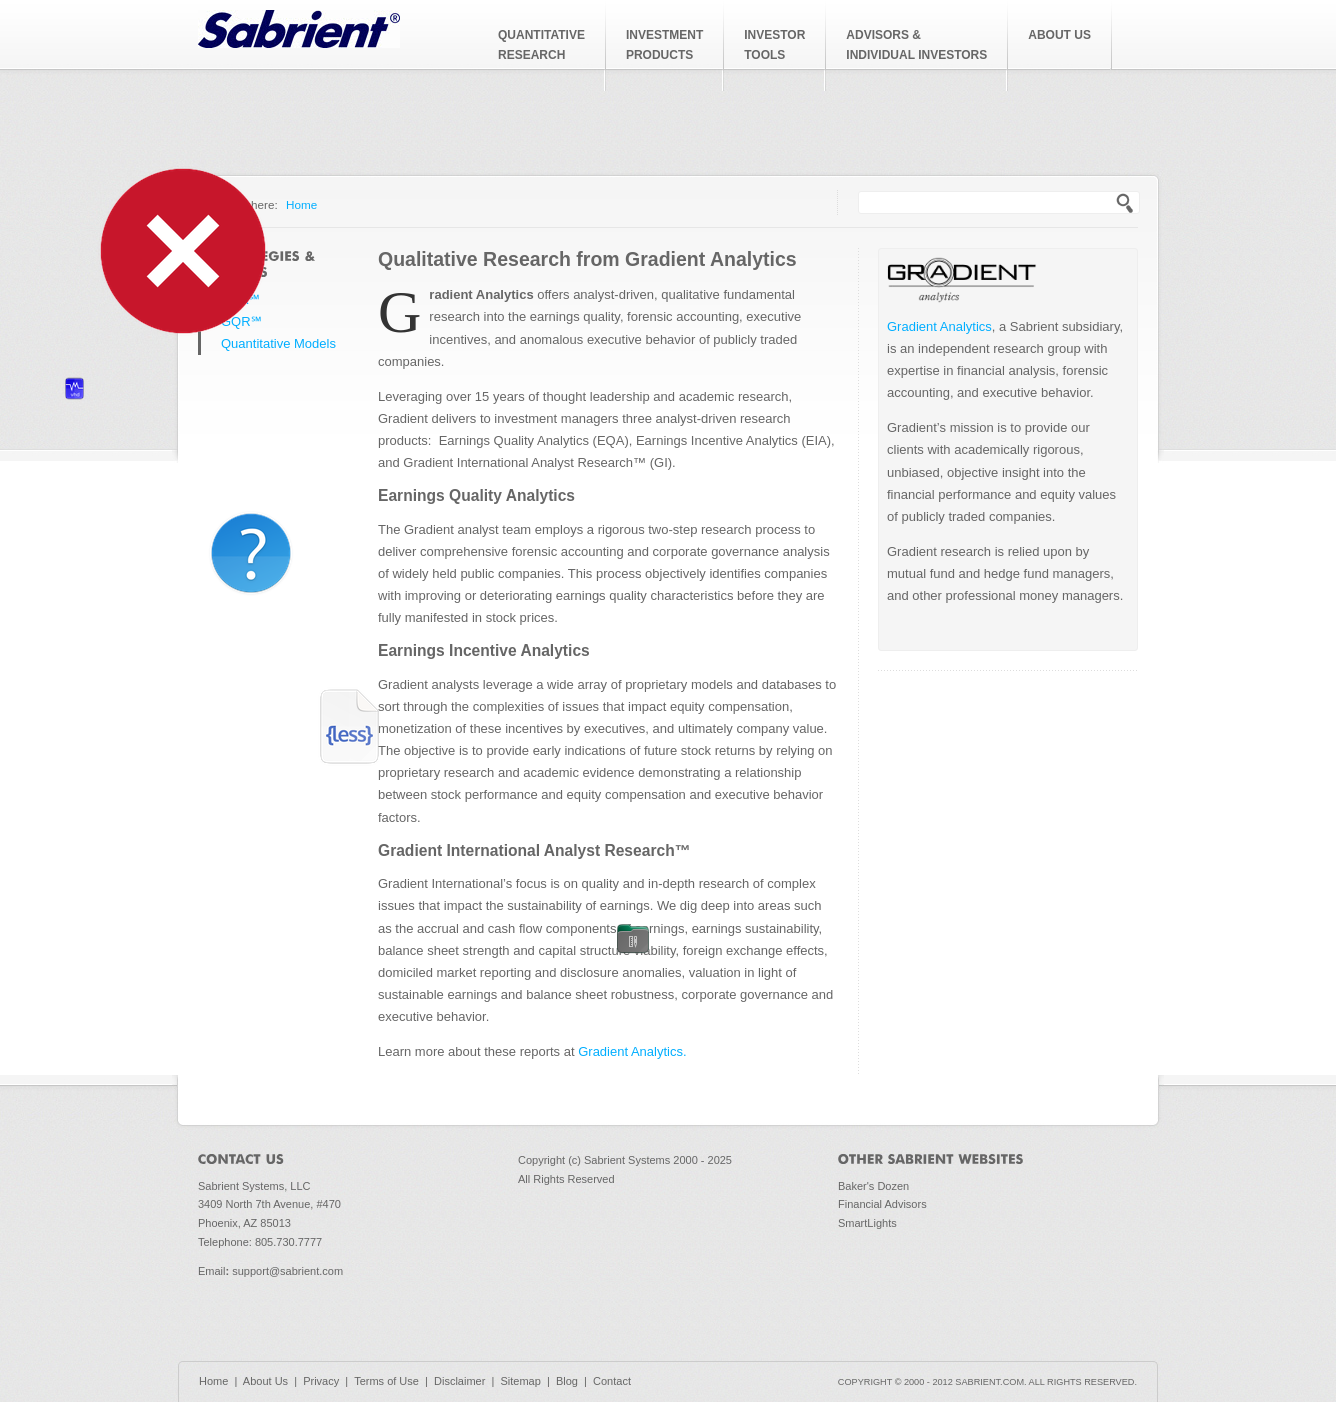  I want to click on open the help center or documentation, so click(251, 553).